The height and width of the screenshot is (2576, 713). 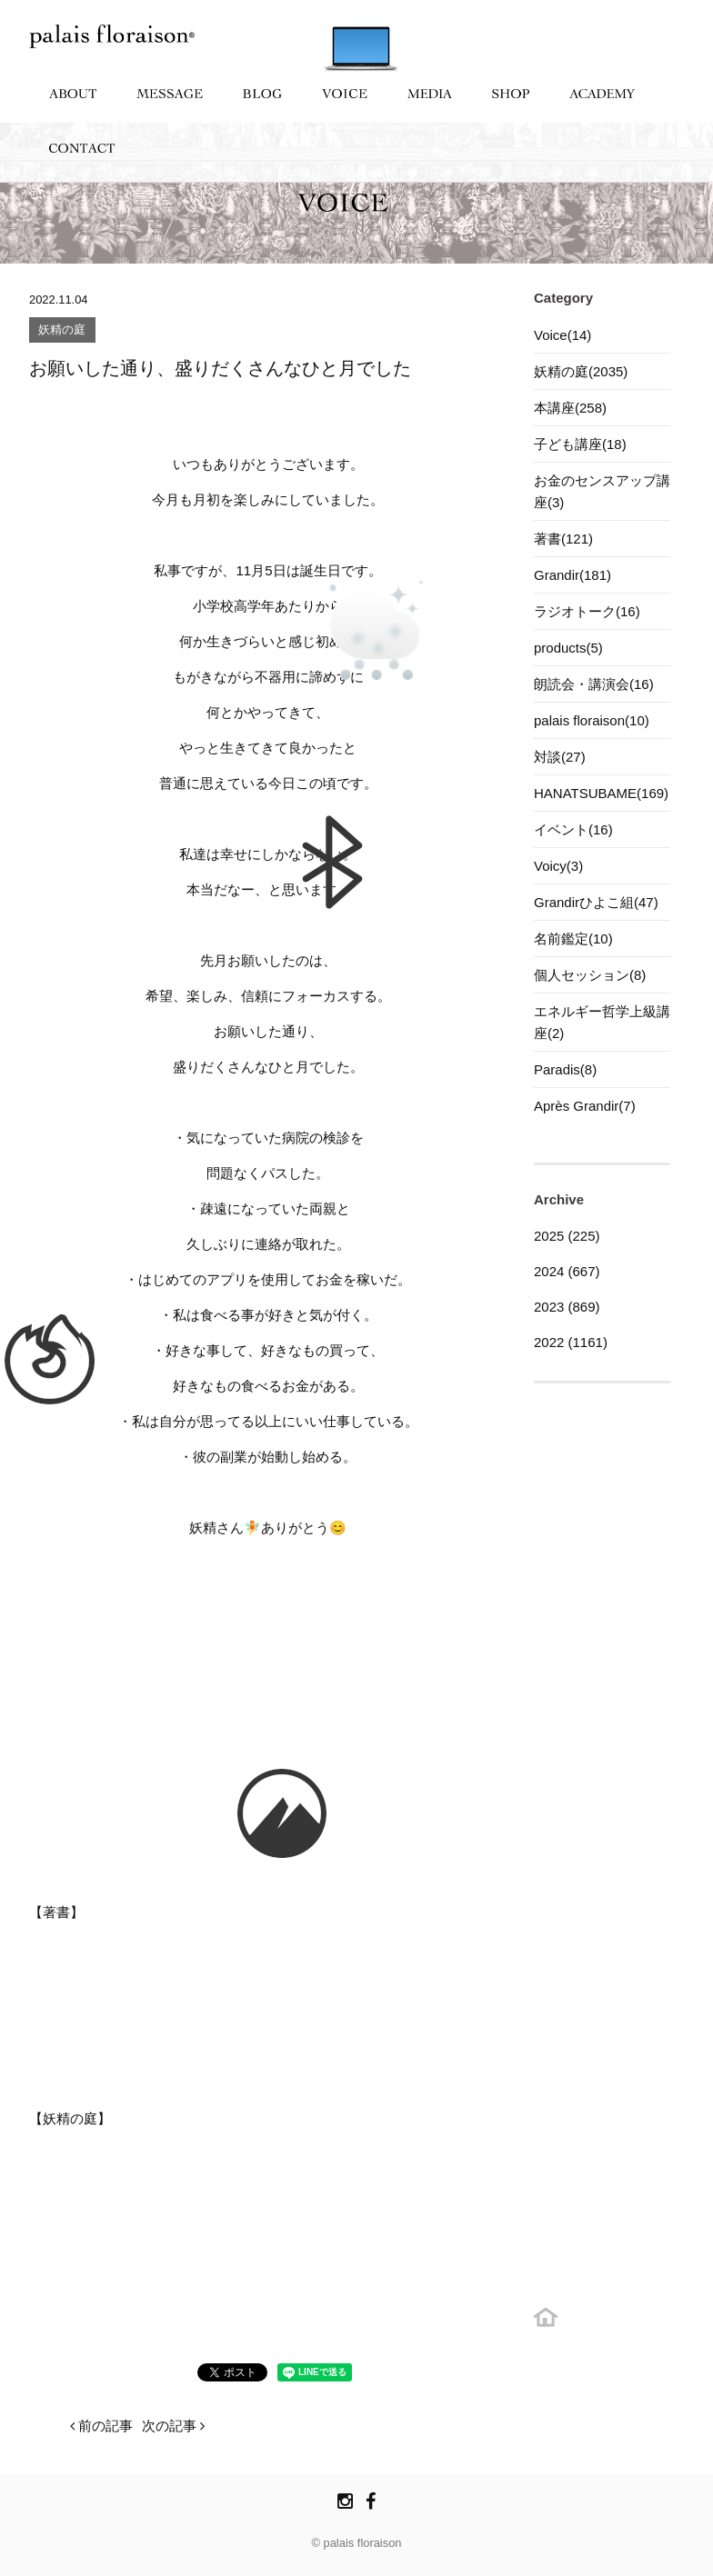 What do you see at coordinates (282, 1813) in the screenshot?
I see `launch cinnamon desktop environment` at bounding box center [282, 1813].